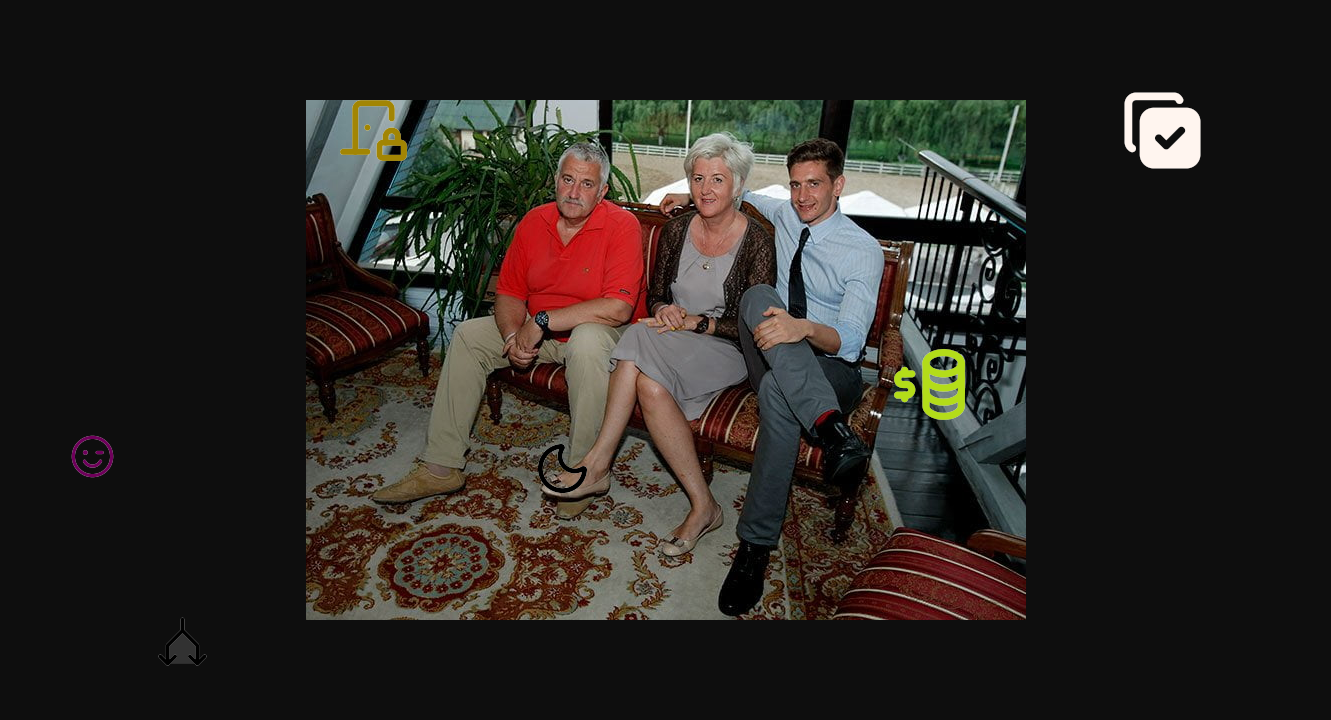  Describe the element at coordinates (373, 127) in the screenshot. I see `indicates a locked or secured room` at that location.